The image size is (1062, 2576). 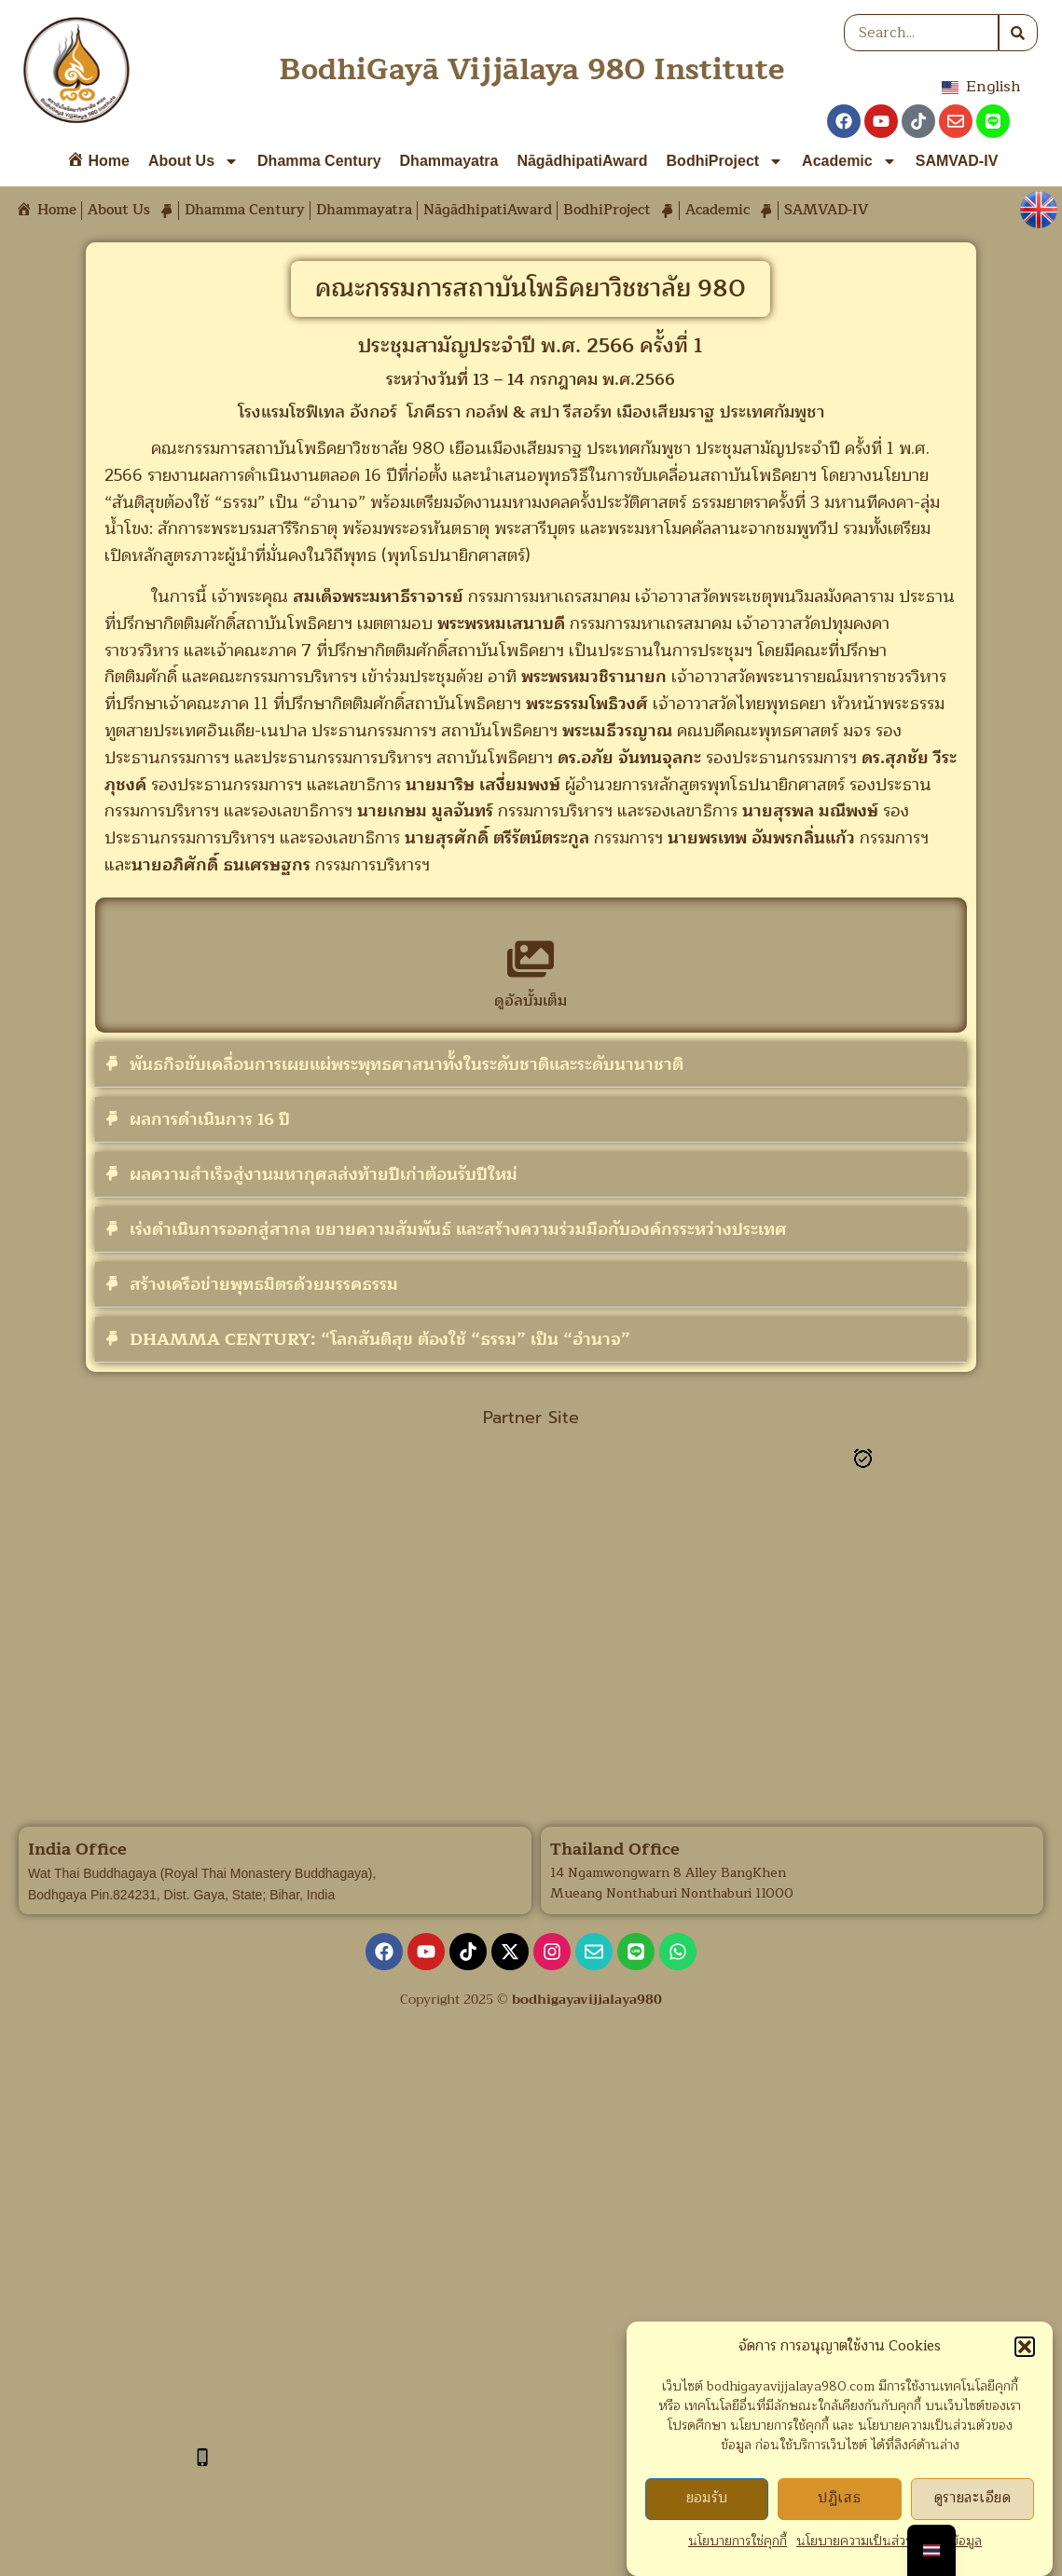 What do you see at coordinates (862, 1458) in the screenshot?
I see `alarm is set and active` at bounding box center [862, 1458].